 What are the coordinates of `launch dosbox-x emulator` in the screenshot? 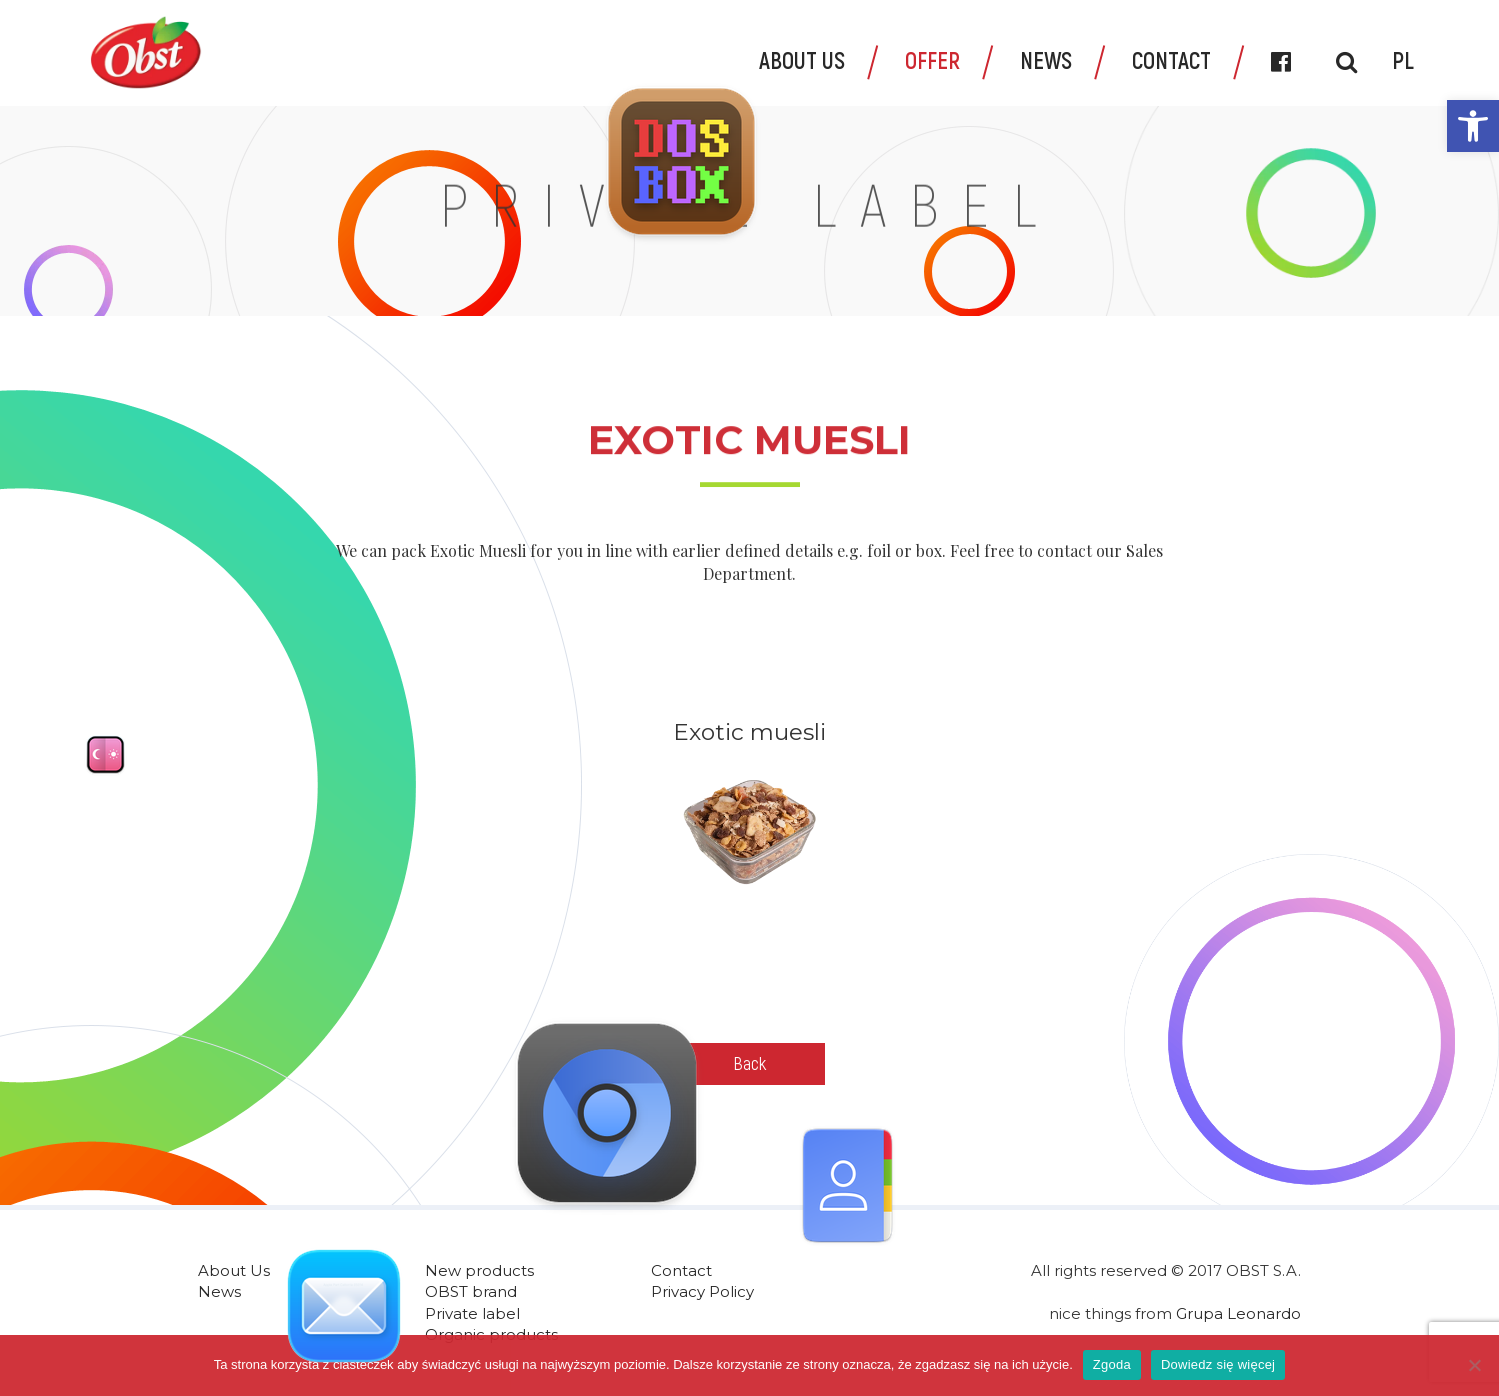 It's located at (681, 161).